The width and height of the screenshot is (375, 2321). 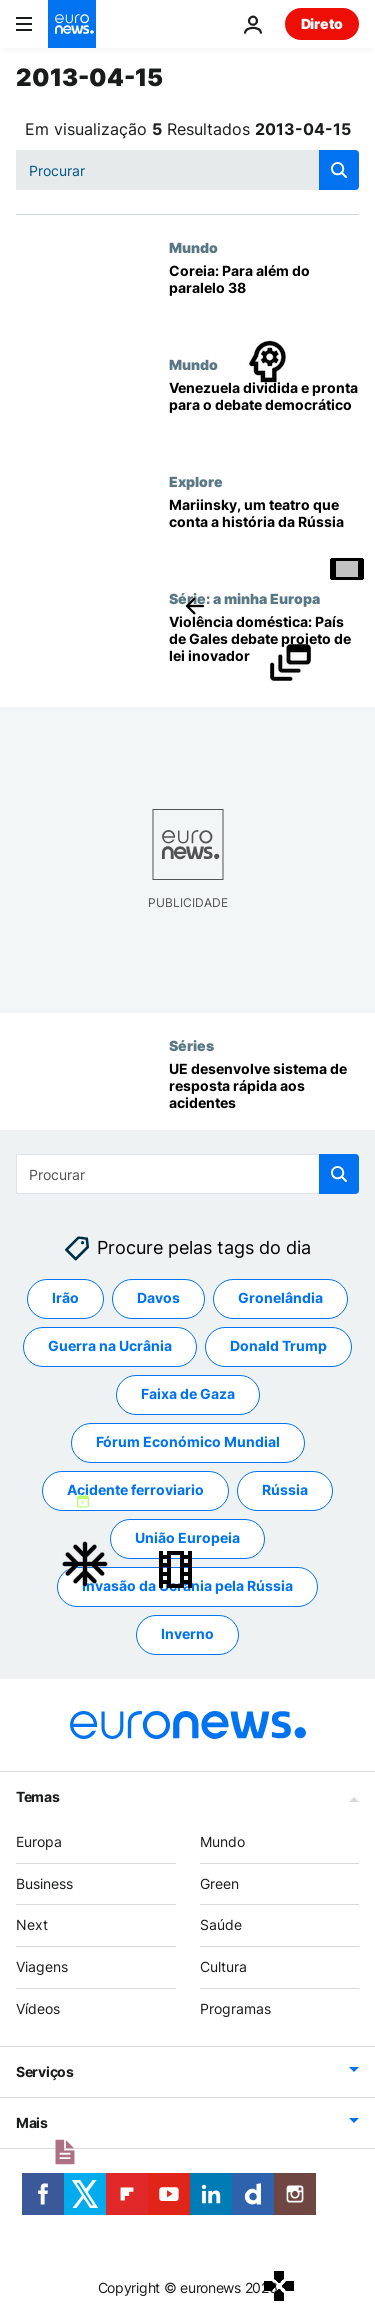 I want to click on view calendar or schedule, so click(x=83, y=1501).